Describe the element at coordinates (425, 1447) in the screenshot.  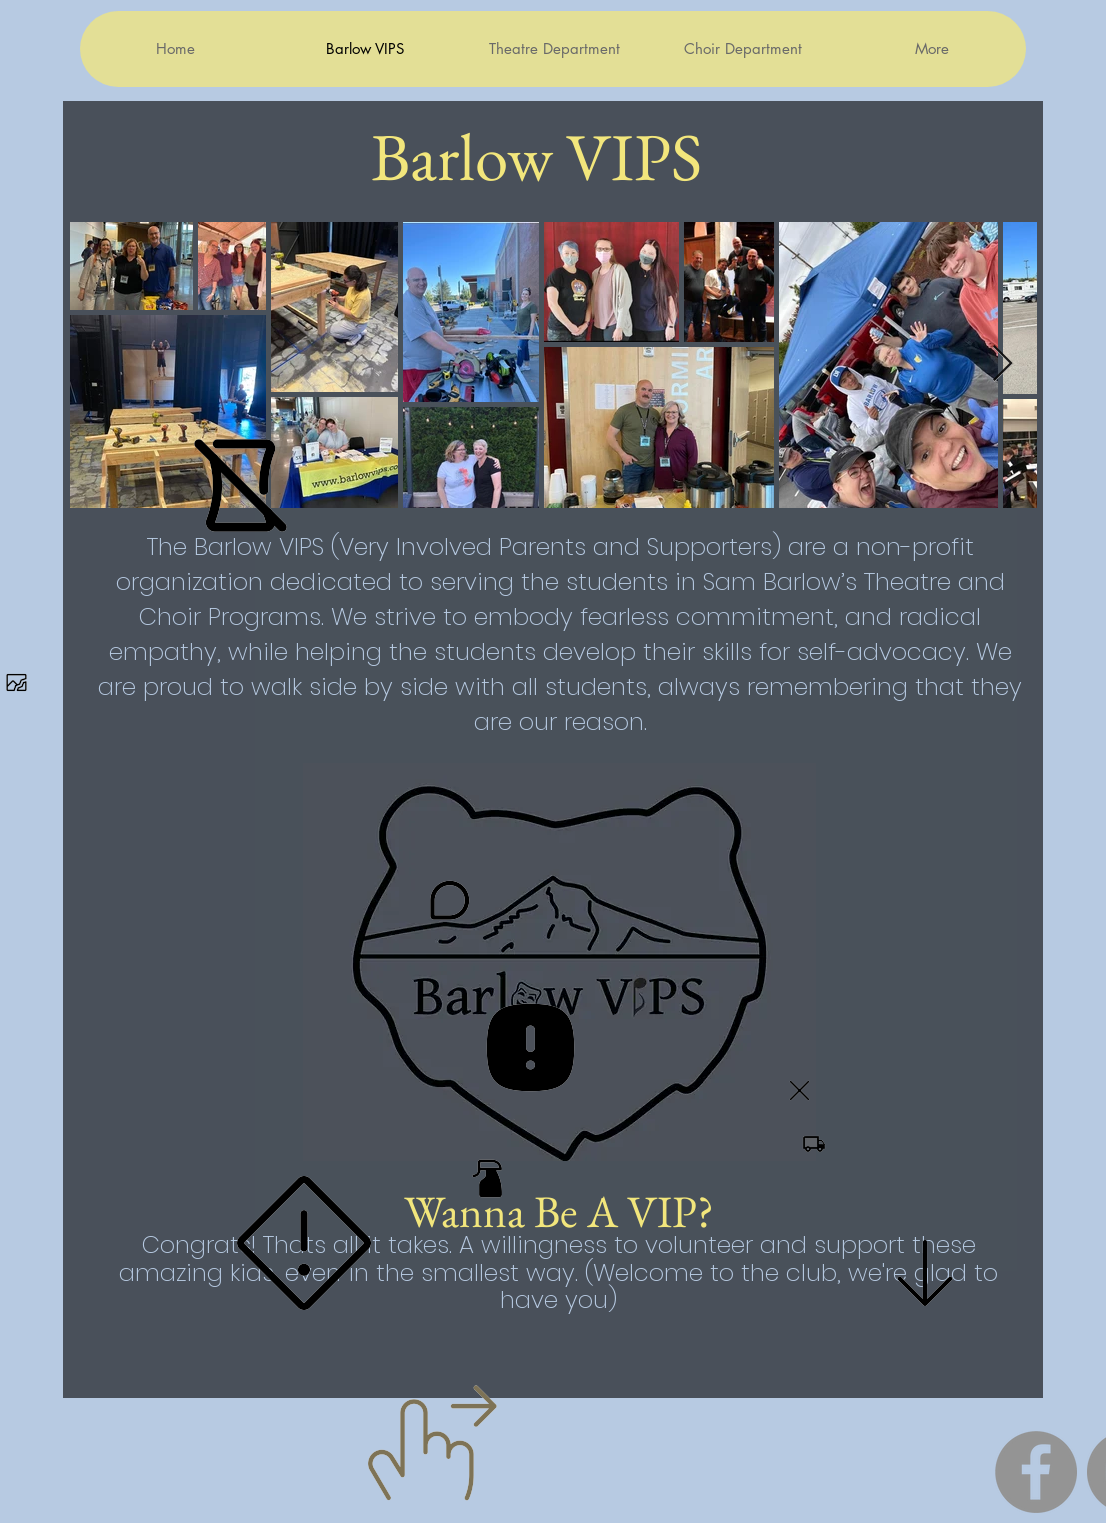
I see `swipe right to continue or proceed` at that location.